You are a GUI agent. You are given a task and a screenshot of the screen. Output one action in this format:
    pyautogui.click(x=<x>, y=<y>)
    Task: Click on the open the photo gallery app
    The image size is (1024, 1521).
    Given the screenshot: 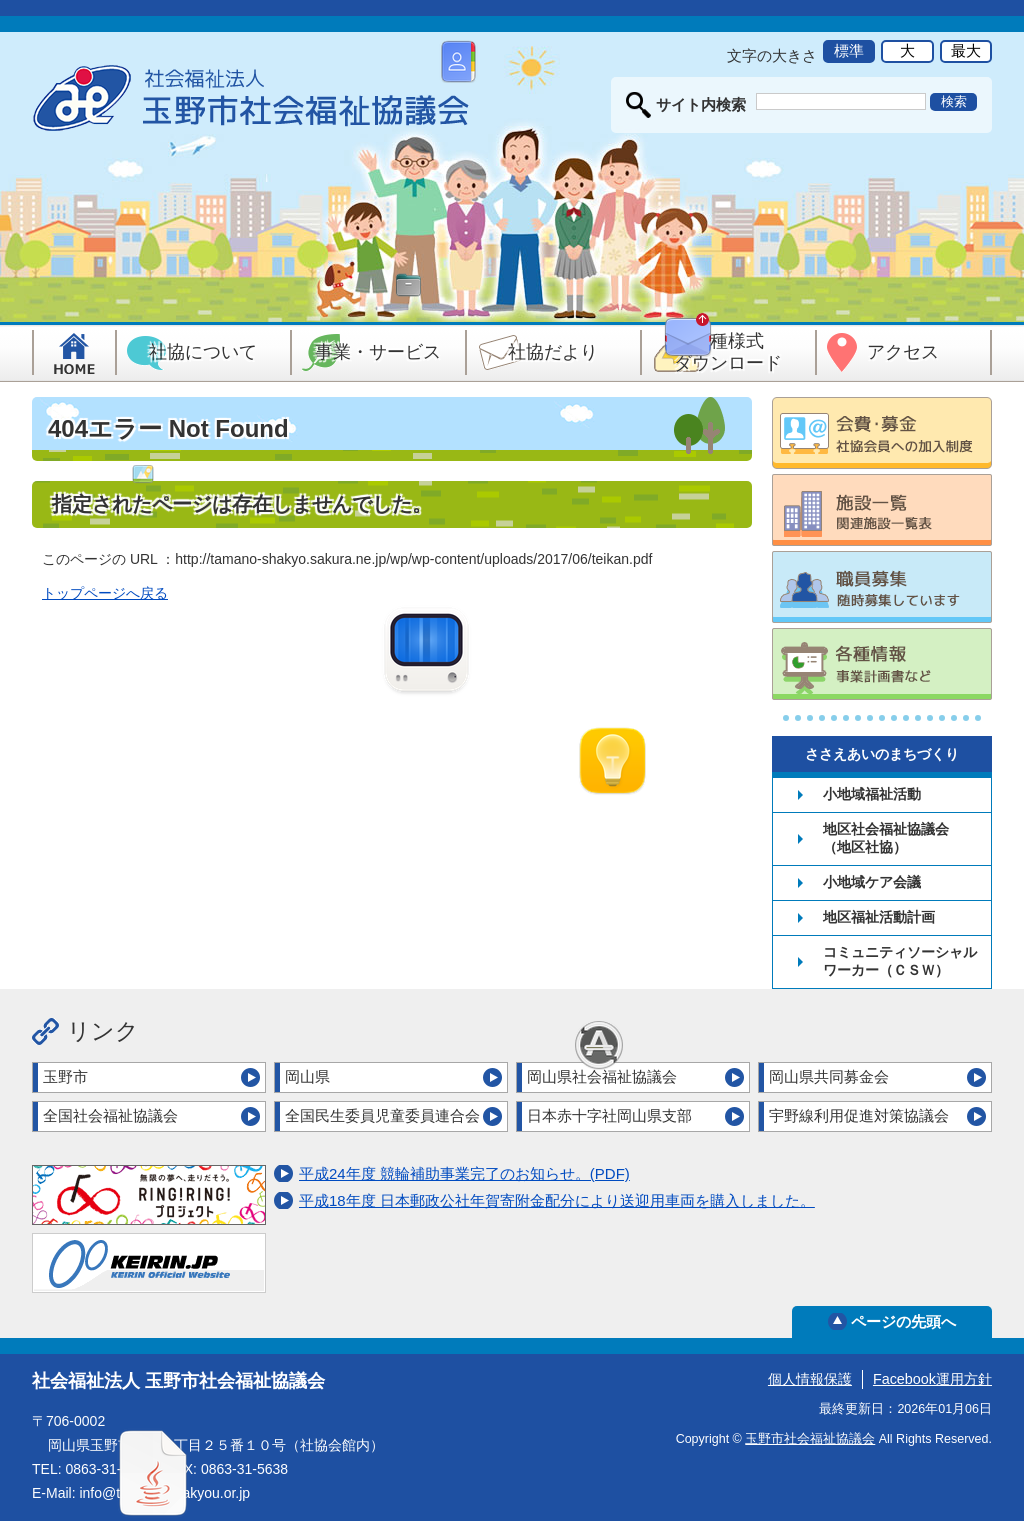 What is the action you would take?
    pyautogui.click(x=143, y=474)
    